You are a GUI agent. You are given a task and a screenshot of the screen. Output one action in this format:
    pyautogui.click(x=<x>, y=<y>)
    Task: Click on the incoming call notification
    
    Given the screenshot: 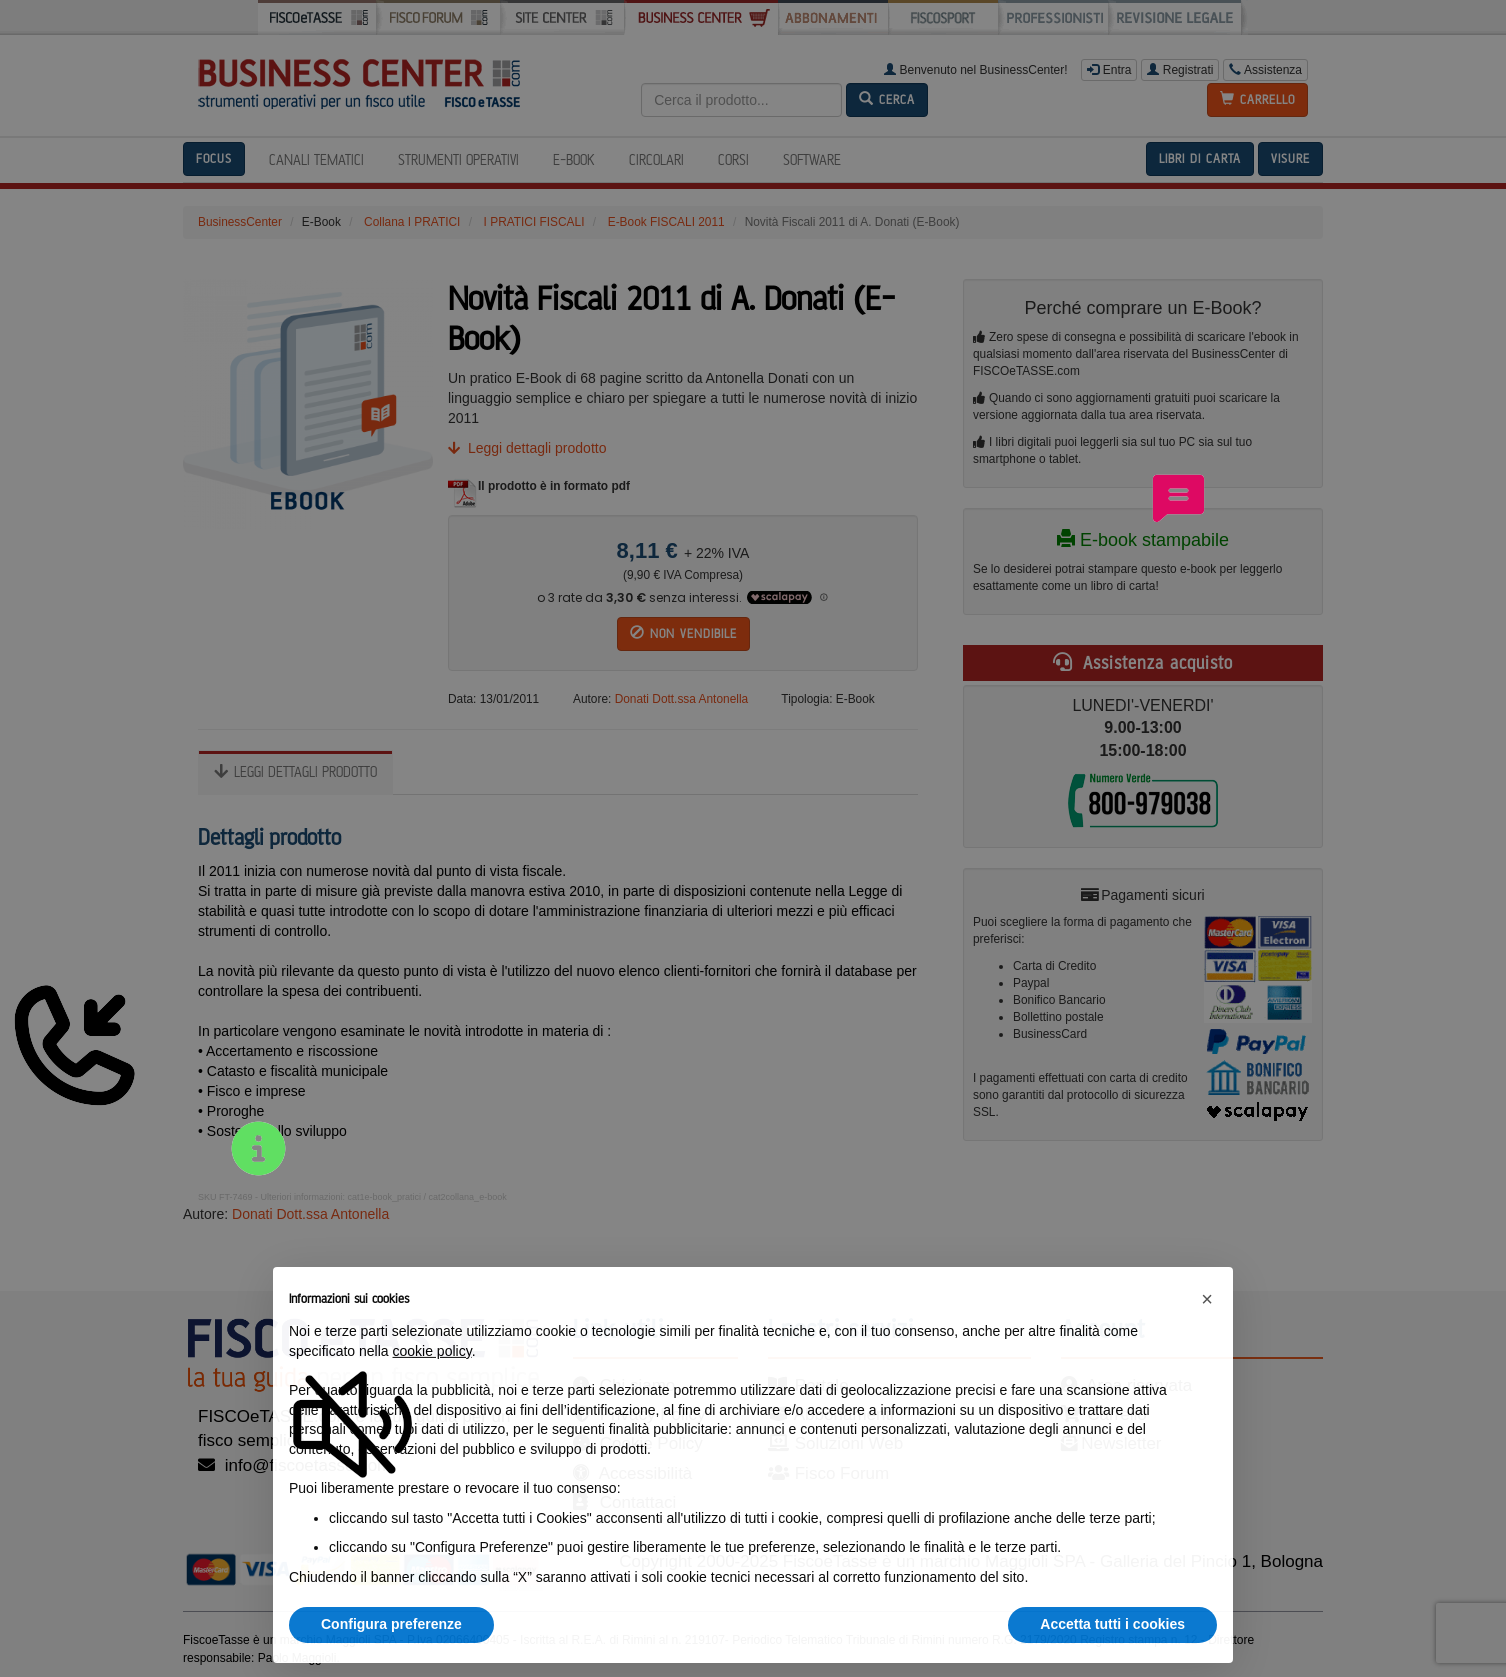 What is the action you would take?
    pyautogui.click(x=77, y=1043)
    